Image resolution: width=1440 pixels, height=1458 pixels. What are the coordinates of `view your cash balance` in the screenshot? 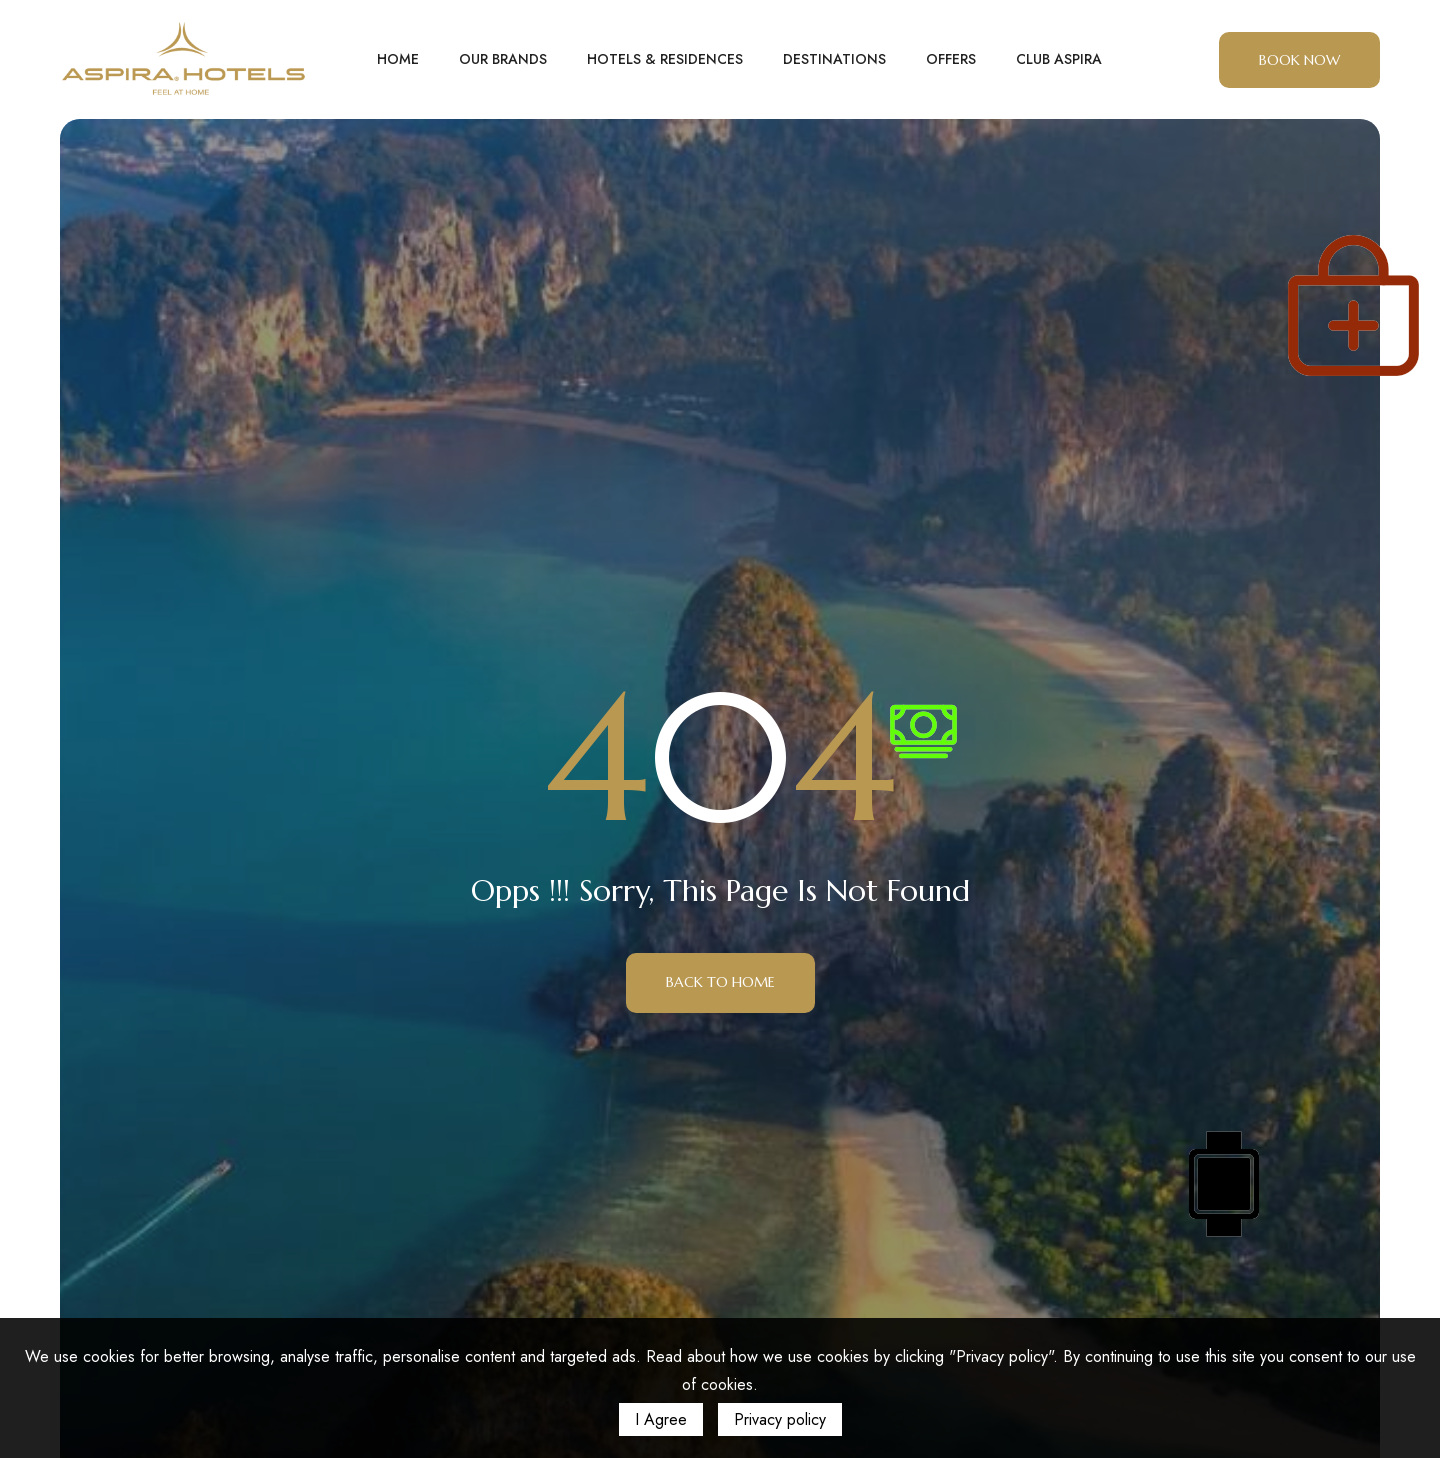 It's located at (923, 731).